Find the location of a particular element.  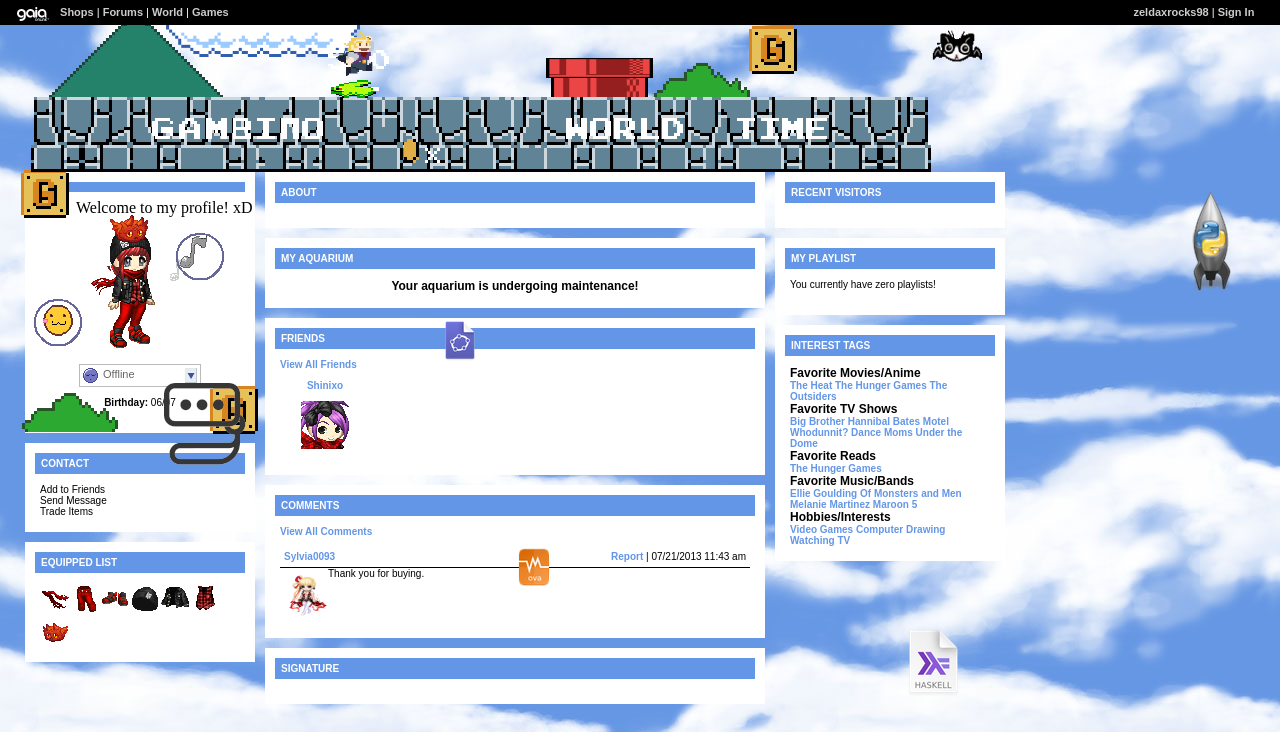

VirtualBox appliance file (.ova format) is located at coordinates (534, 567).